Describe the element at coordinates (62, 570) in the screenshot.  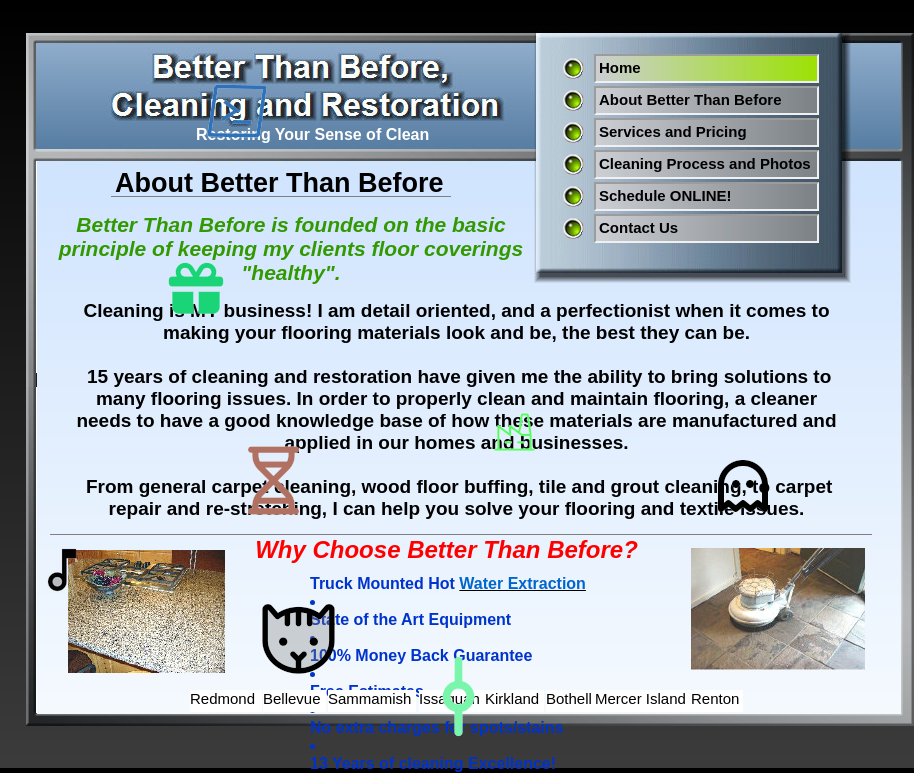
I see `access music or audio player` at that location.